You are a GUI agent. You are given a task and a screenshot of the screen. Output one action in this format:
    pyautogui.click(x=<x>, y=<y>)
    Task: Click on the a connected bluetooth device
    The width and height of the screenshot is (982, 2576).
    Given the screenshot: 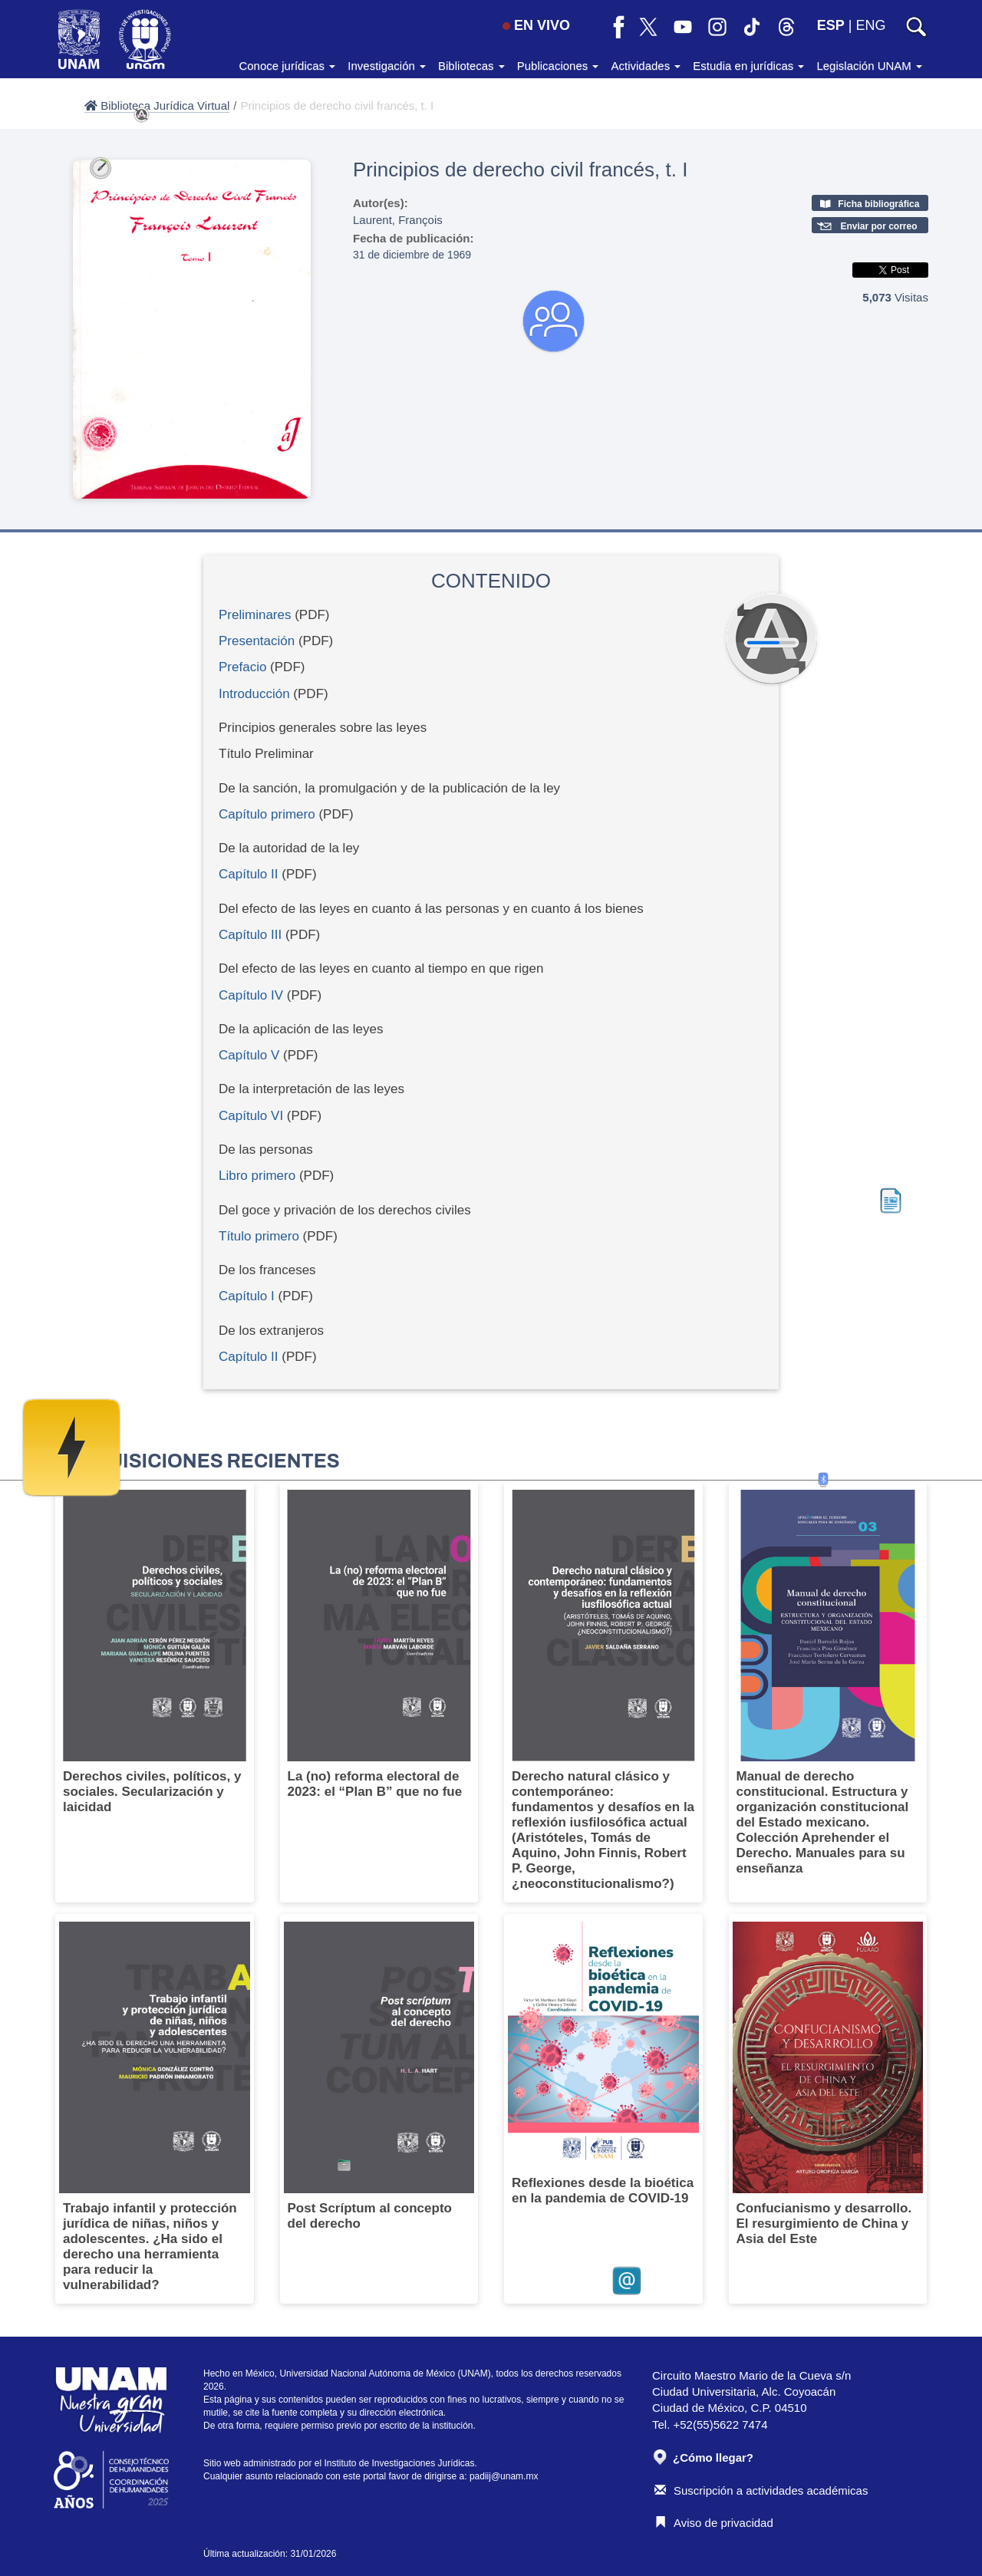 What is the action you would take?
    pyautogui.click(x=823, y=1480)
    